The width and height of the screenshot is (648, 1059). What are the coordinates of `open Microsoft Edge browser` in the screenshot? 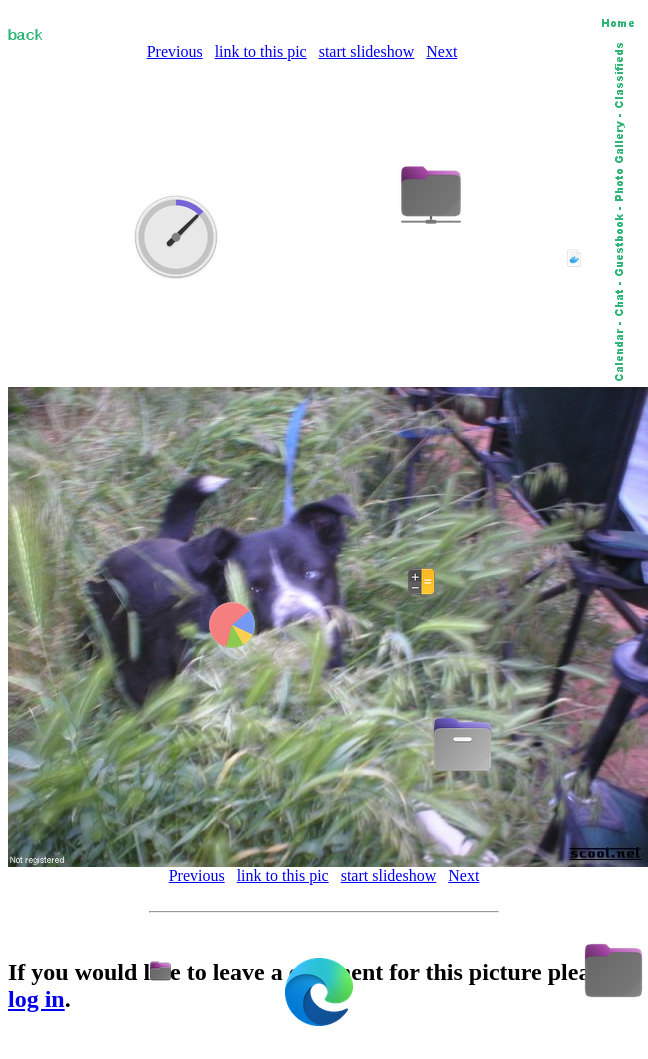 It's located at (319, 992).